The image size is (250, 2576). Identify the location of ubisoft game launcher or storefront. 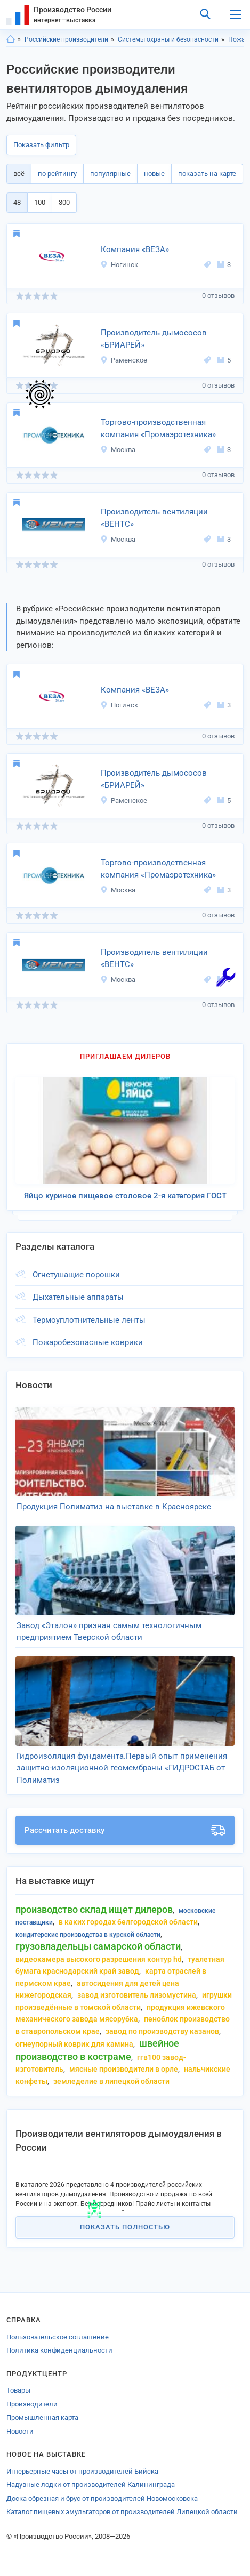
(39, 394).